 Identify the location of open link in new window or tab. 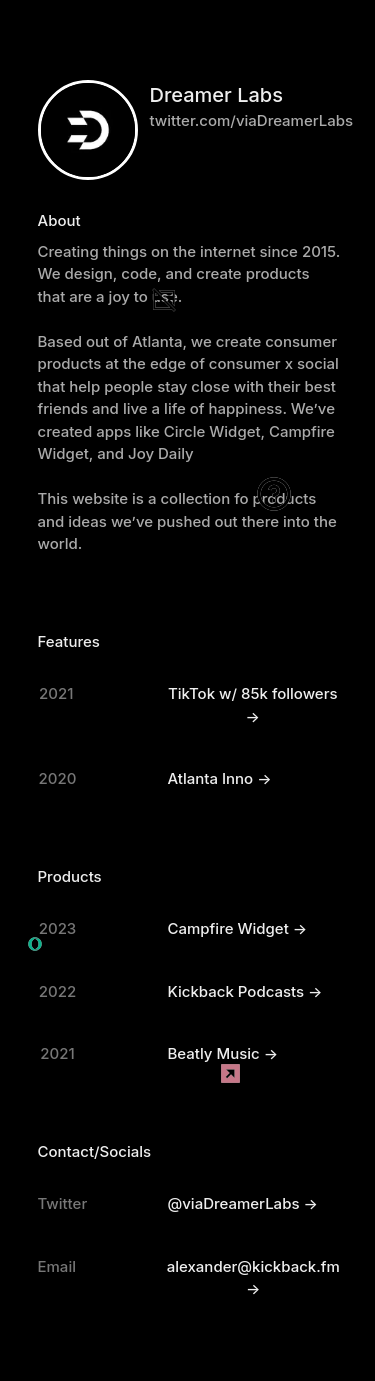
(230, 1073).